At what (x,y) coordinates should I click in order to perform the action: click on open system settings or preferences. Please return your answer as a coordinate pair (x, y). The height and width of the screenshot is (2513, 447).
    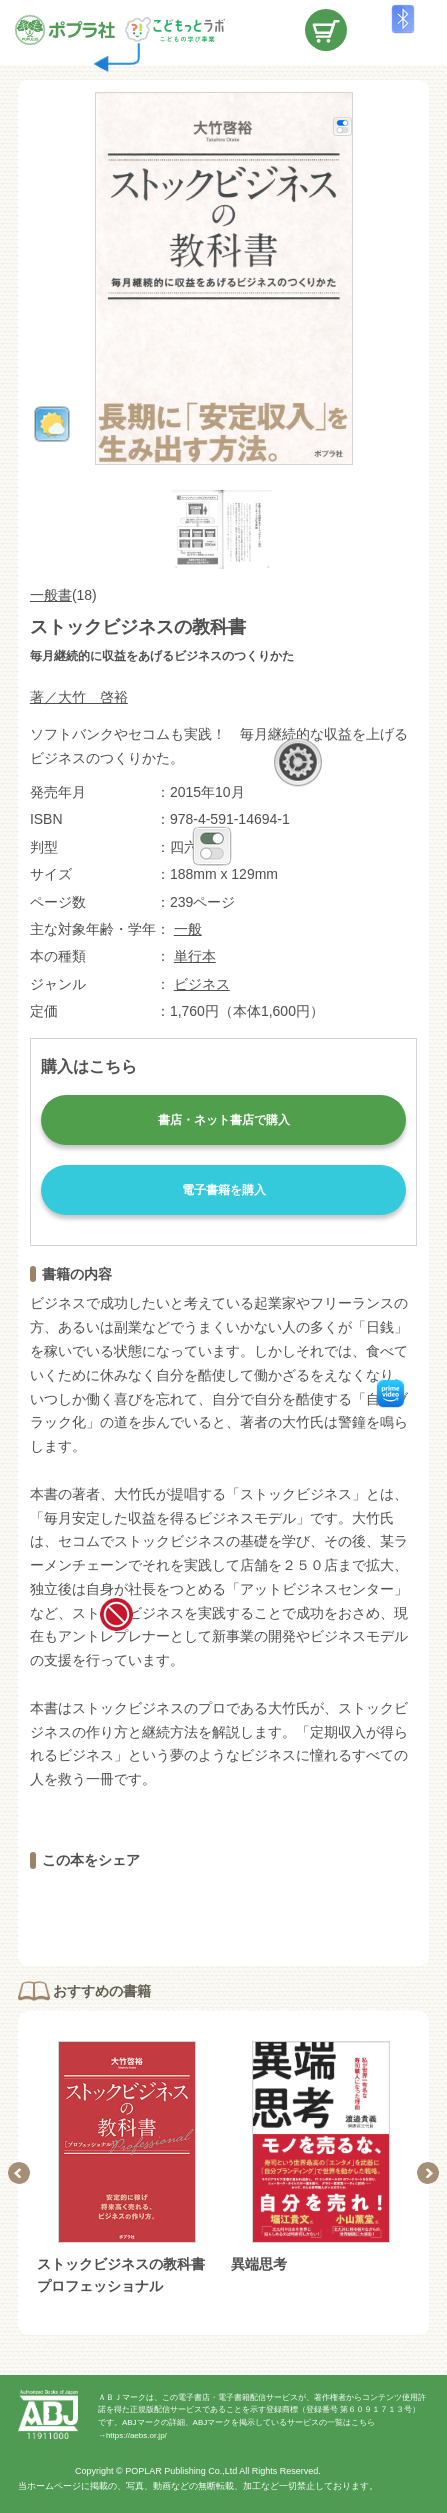
    Looking at the image, I should click on (212, 846).